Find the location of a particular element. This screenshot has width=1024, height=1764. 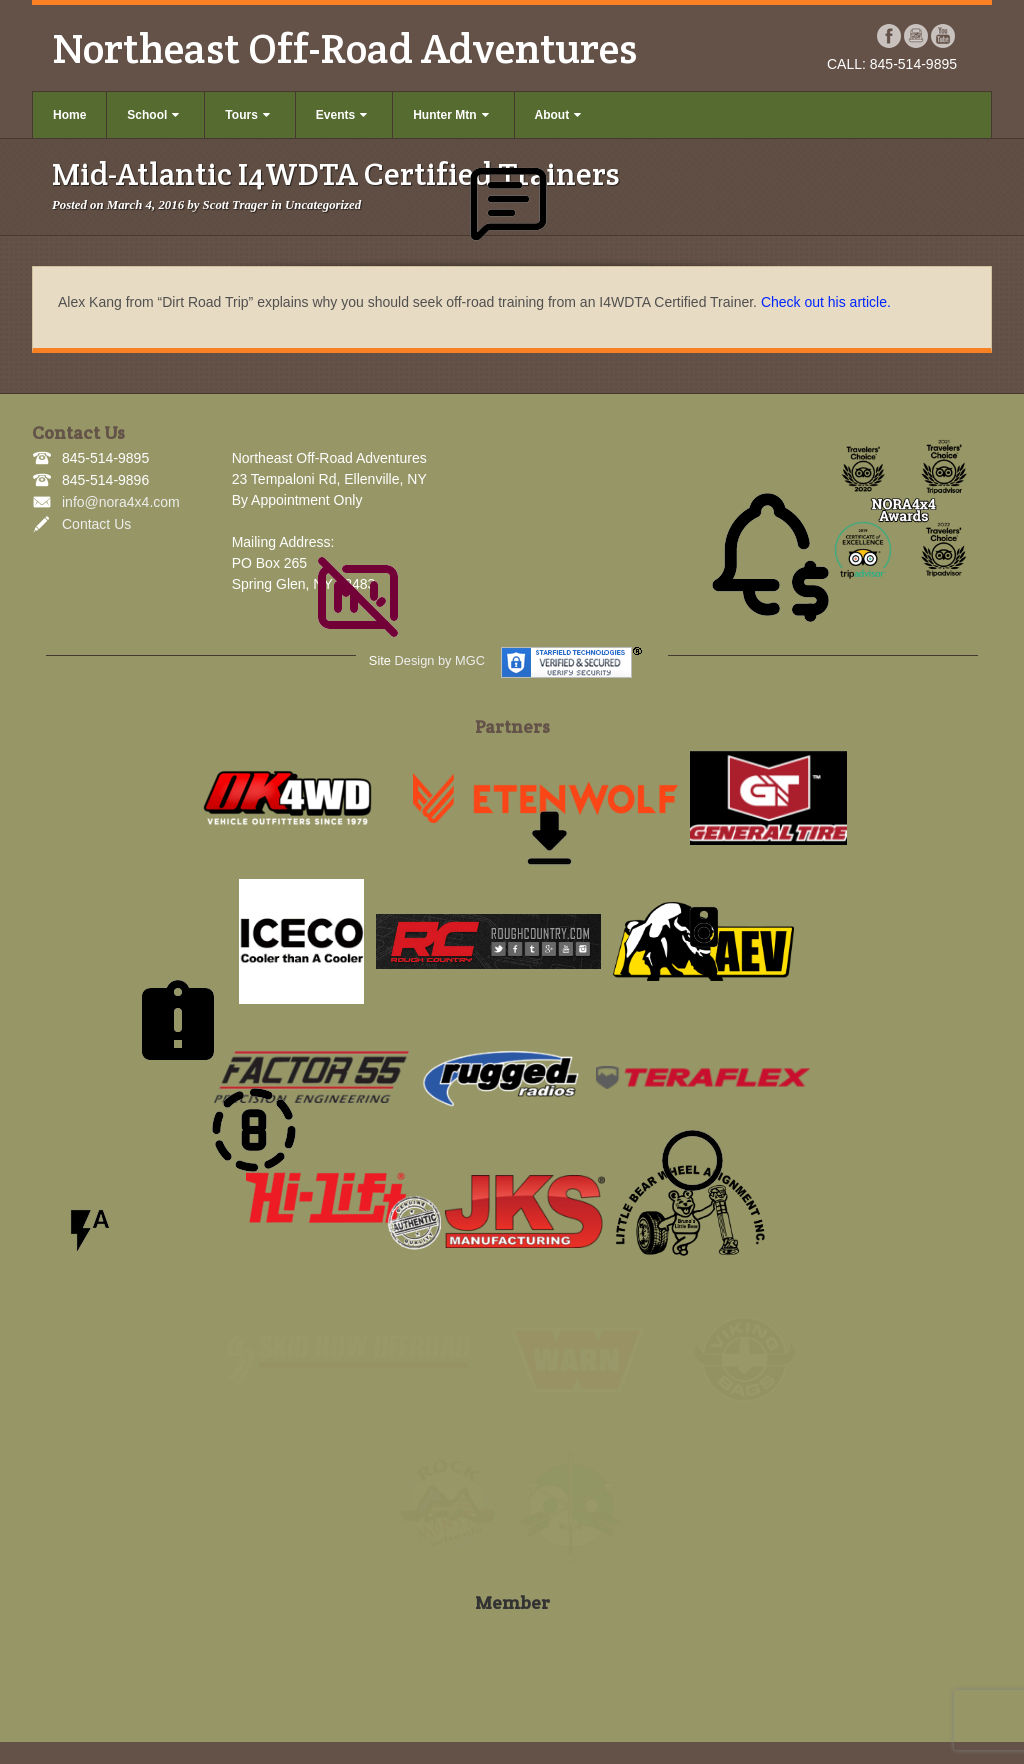

view overdue or late assignments is located at coordinates (178, 1024).